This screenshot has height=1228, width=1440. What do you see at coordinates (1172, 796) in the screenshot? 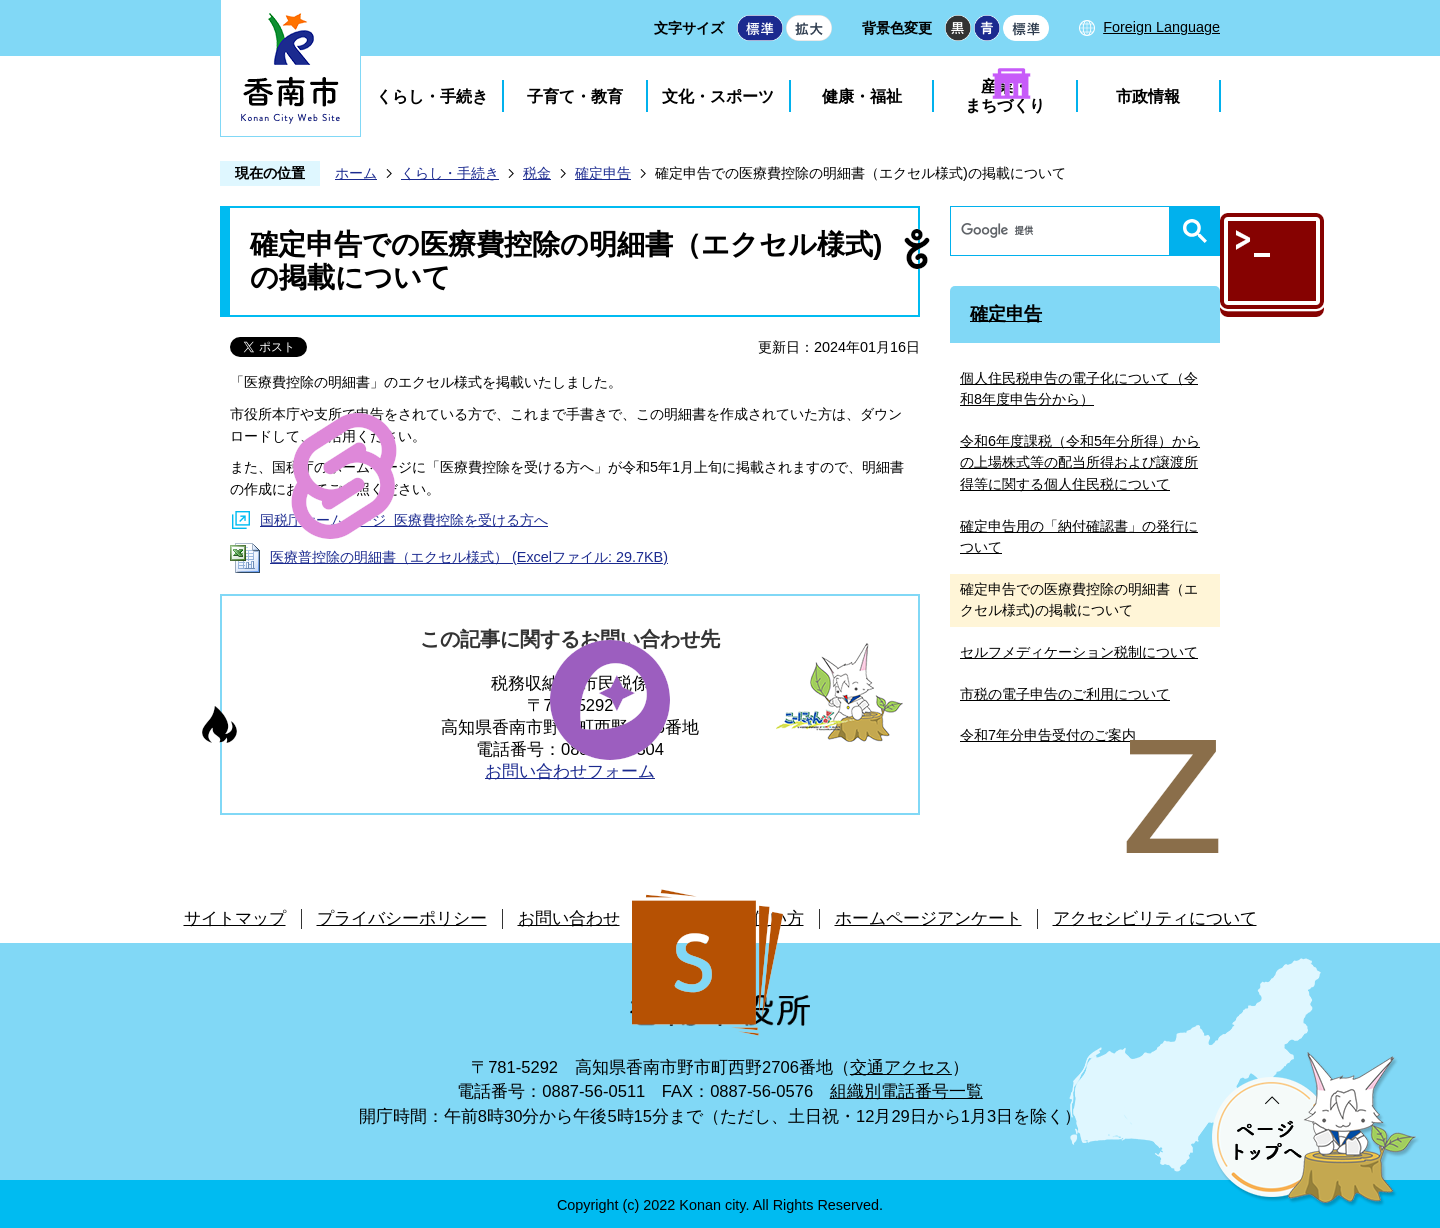
I see `open zotero reference manager` at bounding box center [1172, 796].